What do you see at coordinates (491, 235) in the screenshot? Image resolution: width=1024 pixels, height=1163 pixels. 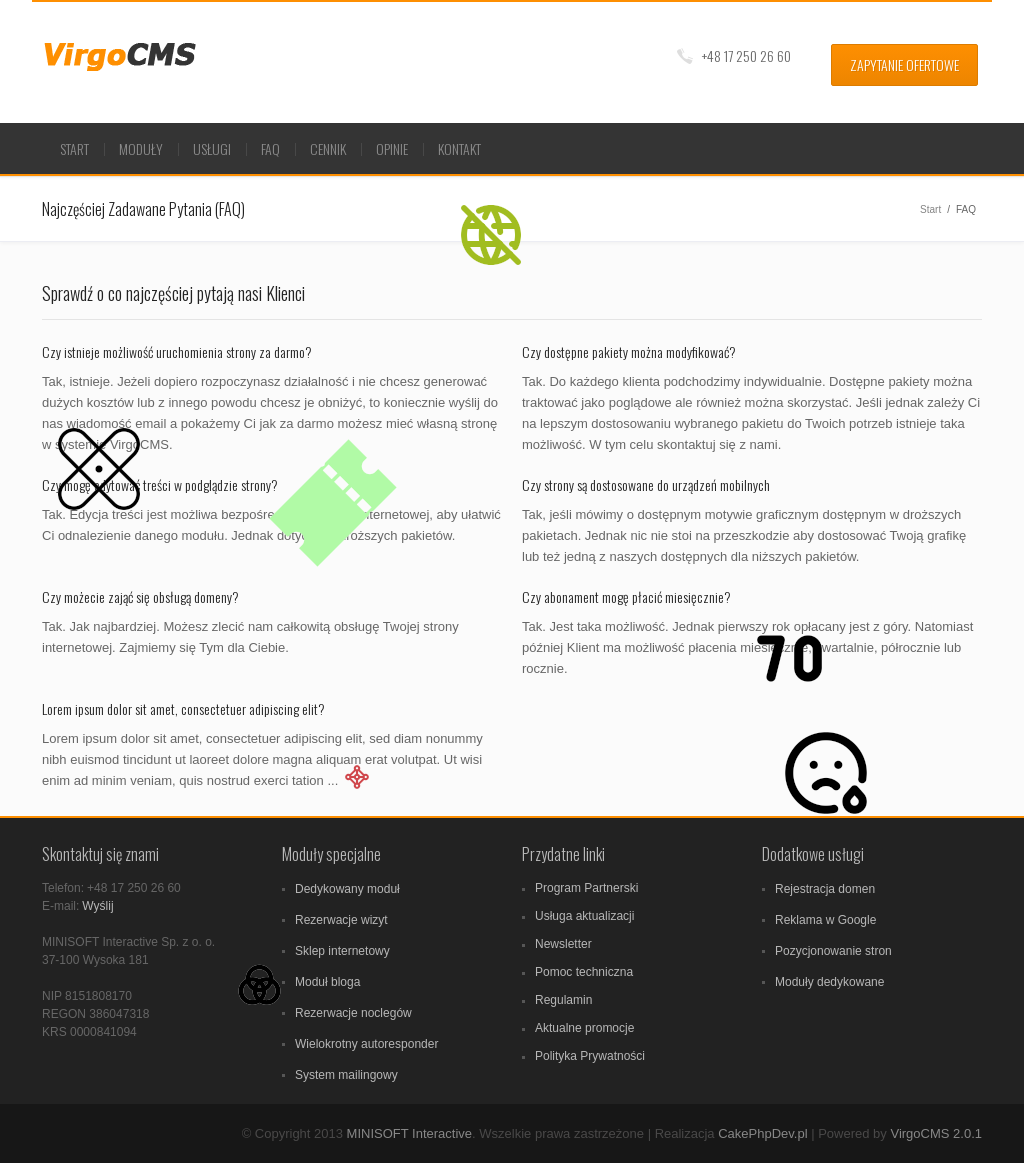 I see `disable internet or web access` at bounding box center [491, 235].